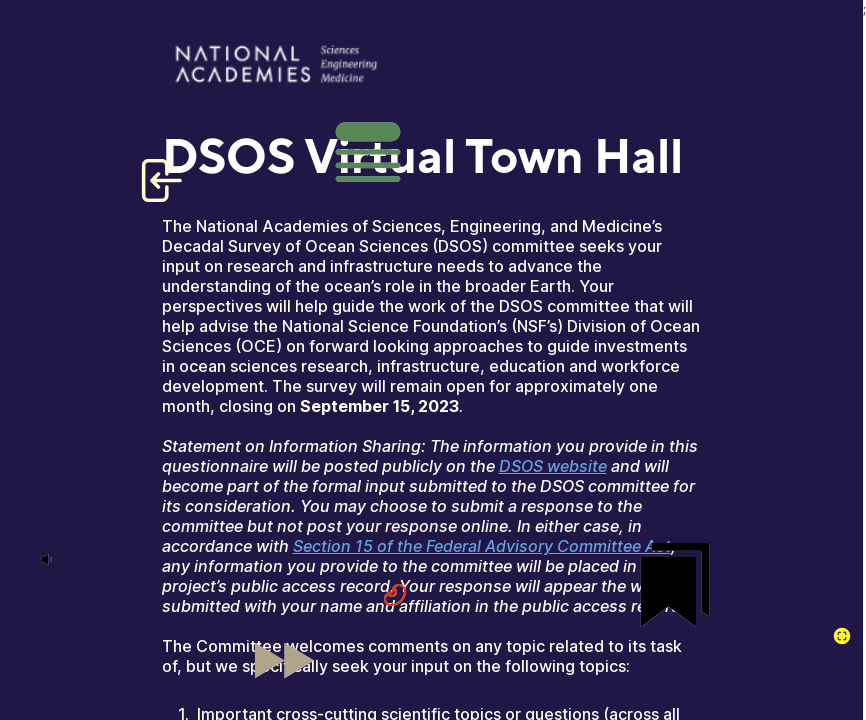  What do you see at coordinates (46, 559) in the screenshot?
I see `adjust volume to low level` at bounding box center [46, 559].